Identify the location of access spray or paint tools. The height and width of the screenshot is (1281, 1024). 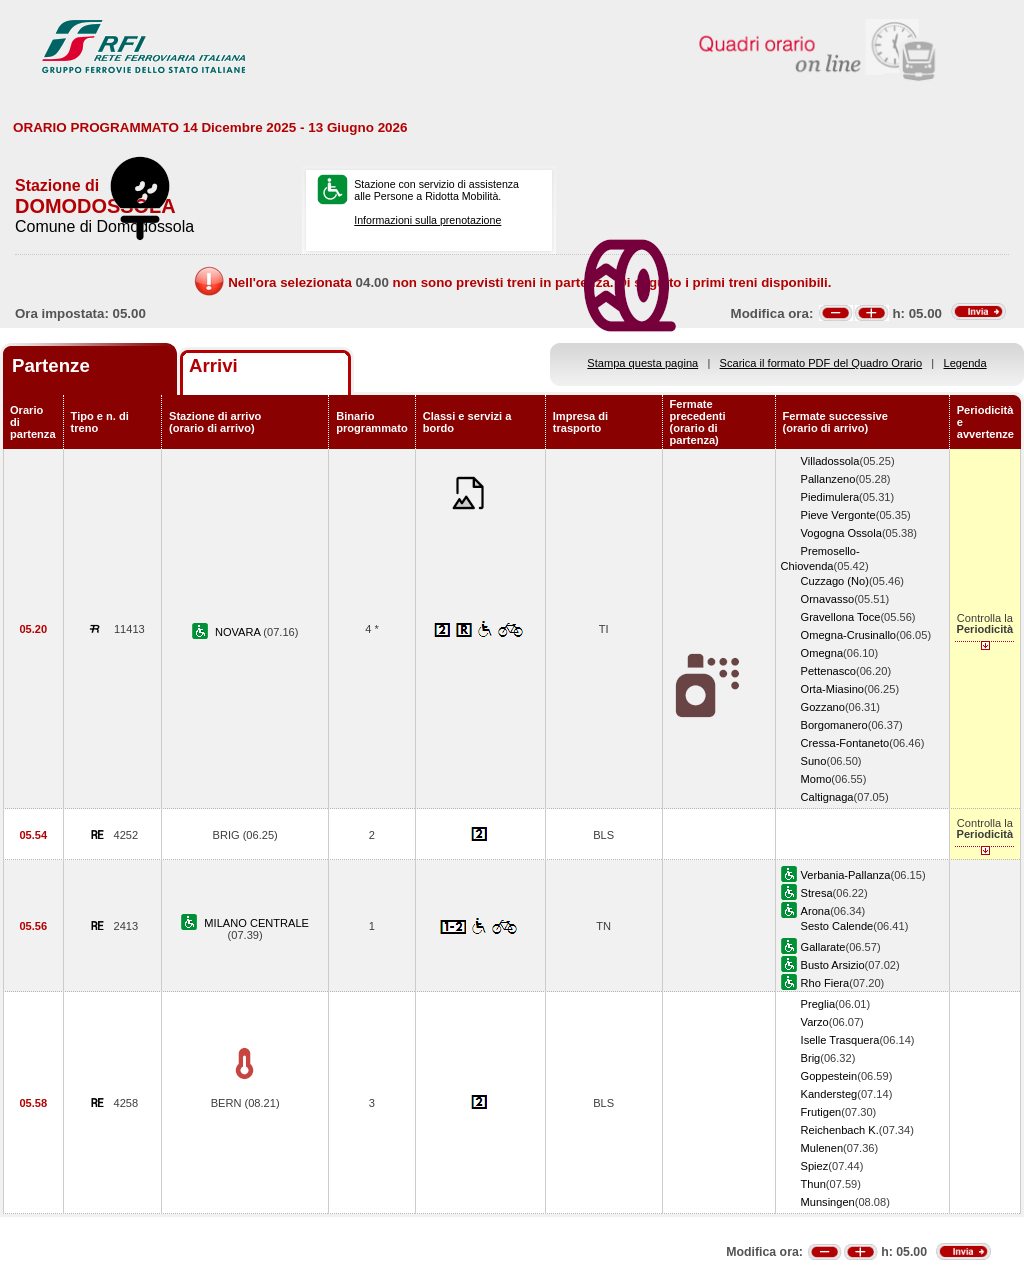
(703, 685).